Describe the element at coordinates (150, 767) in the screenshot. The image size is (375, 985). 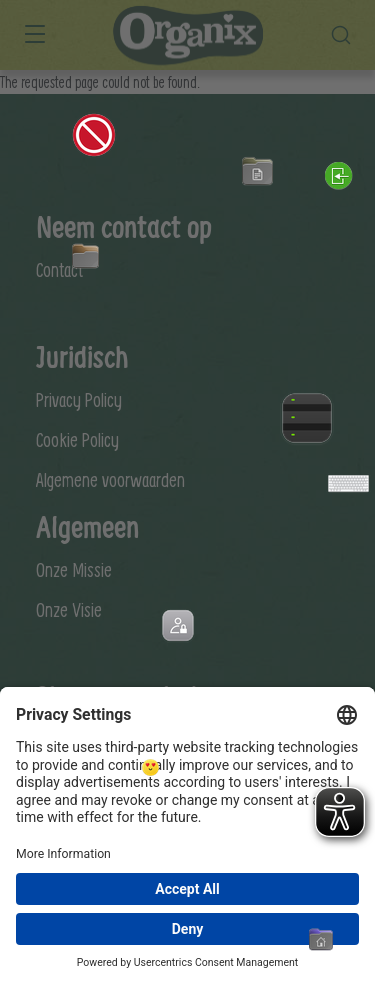
I see `open the Socialize social networking app` at that location.